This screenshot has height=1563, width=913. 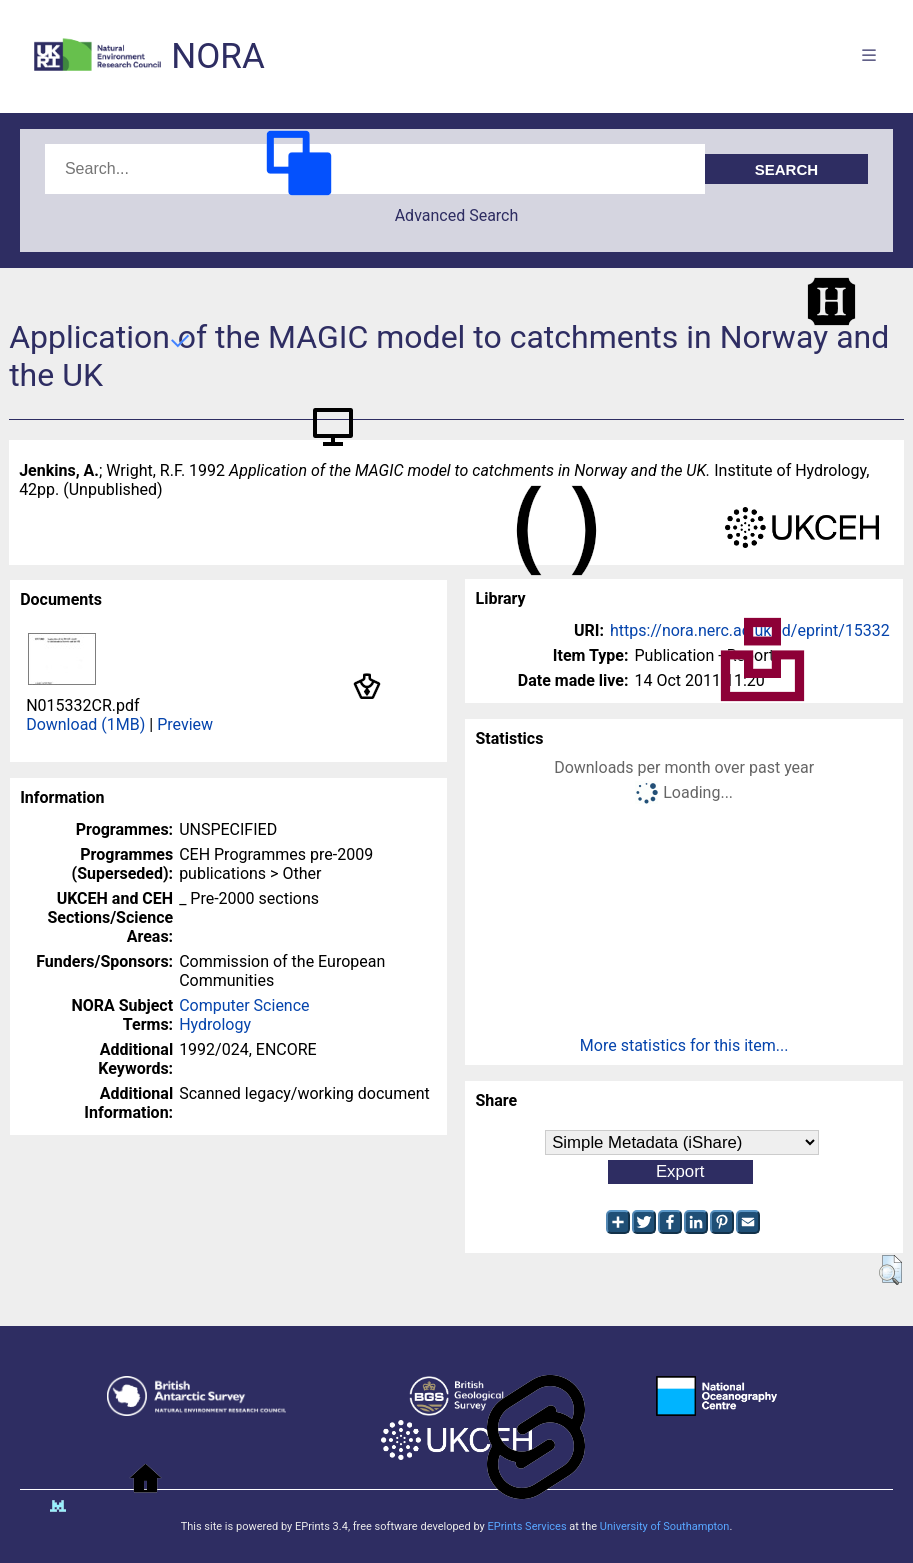 I want to click on hire a helper logo, so click(x=831, y=301).